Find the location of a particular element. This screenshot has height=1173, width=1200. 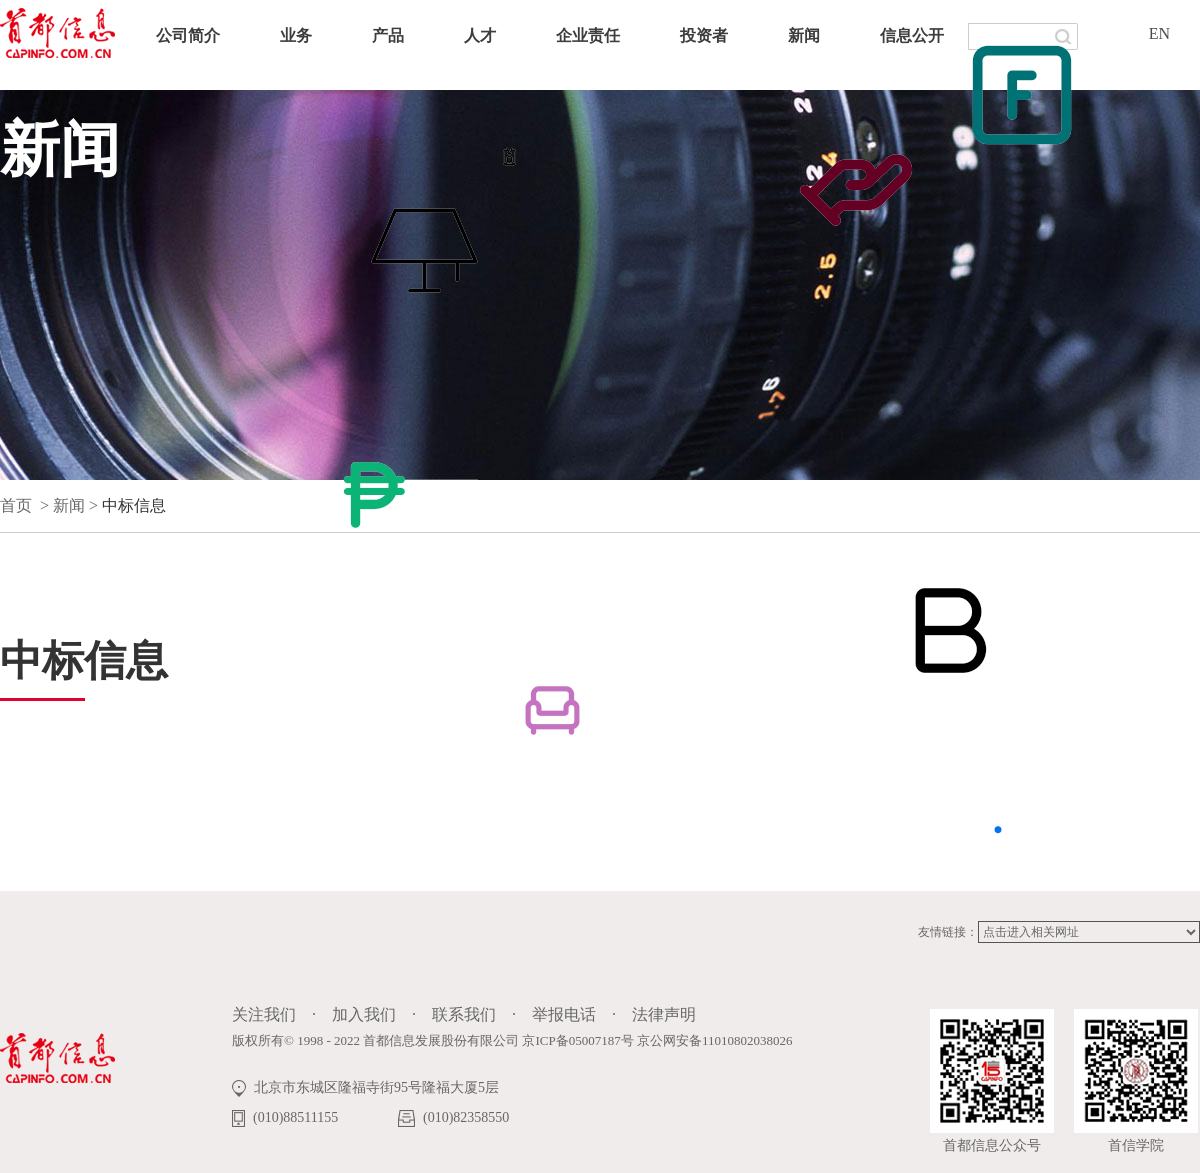

indicates pricing or payment in Philippine pesos is located at coordinates (372, 495).